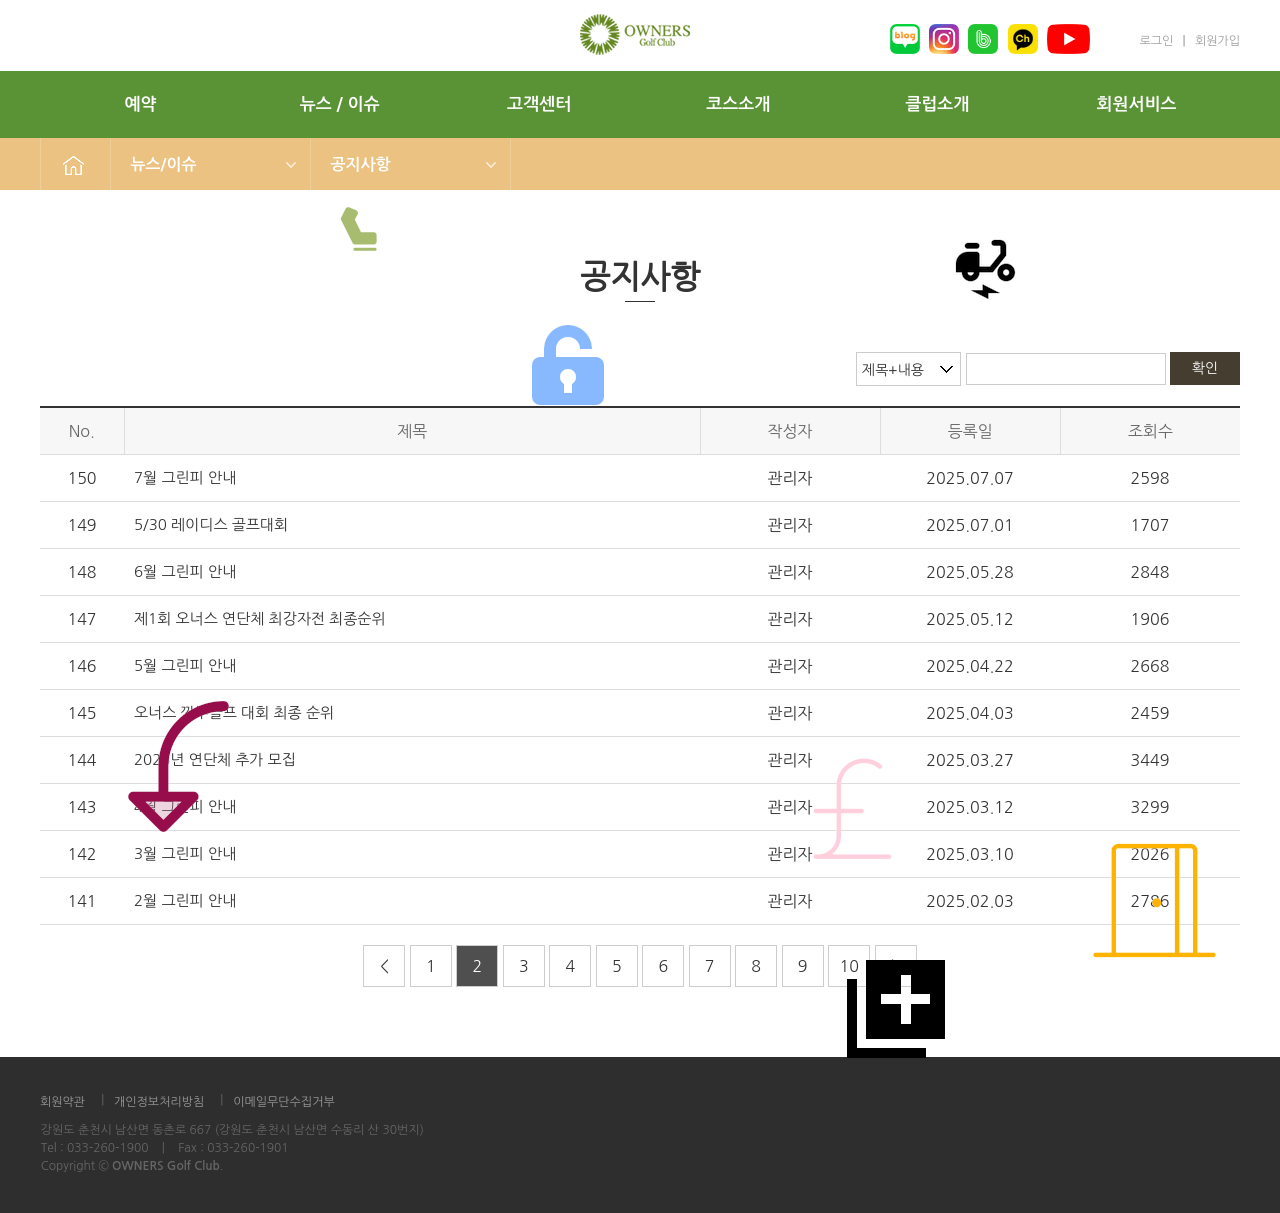 Image resolution: width=1280 pixels, height=1213 pixels. I want to click on view prices in british pounds, so click(857, 811).